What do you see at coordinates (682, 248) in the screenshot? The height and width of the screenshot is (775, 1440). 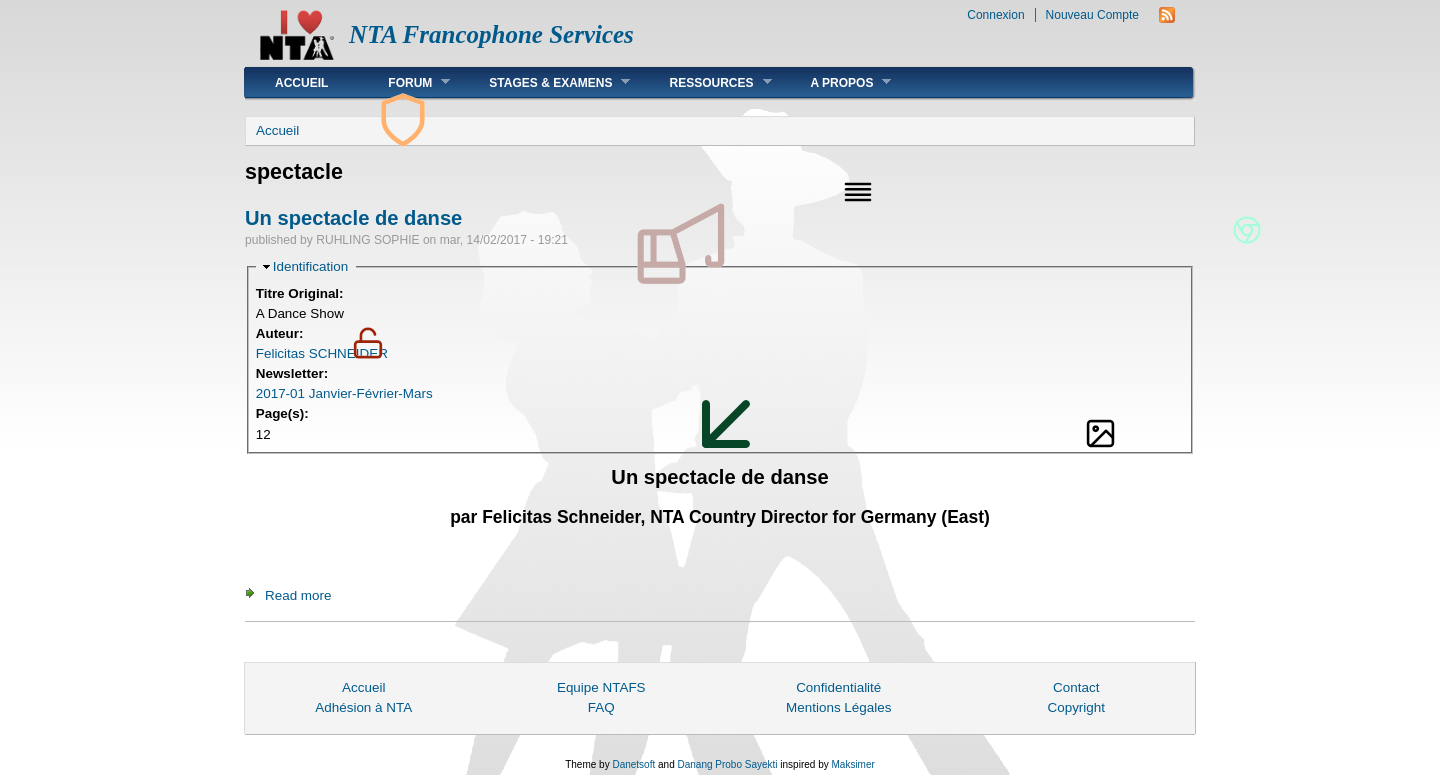 I see `construction or building in progress` at bounding box center [682, 248].